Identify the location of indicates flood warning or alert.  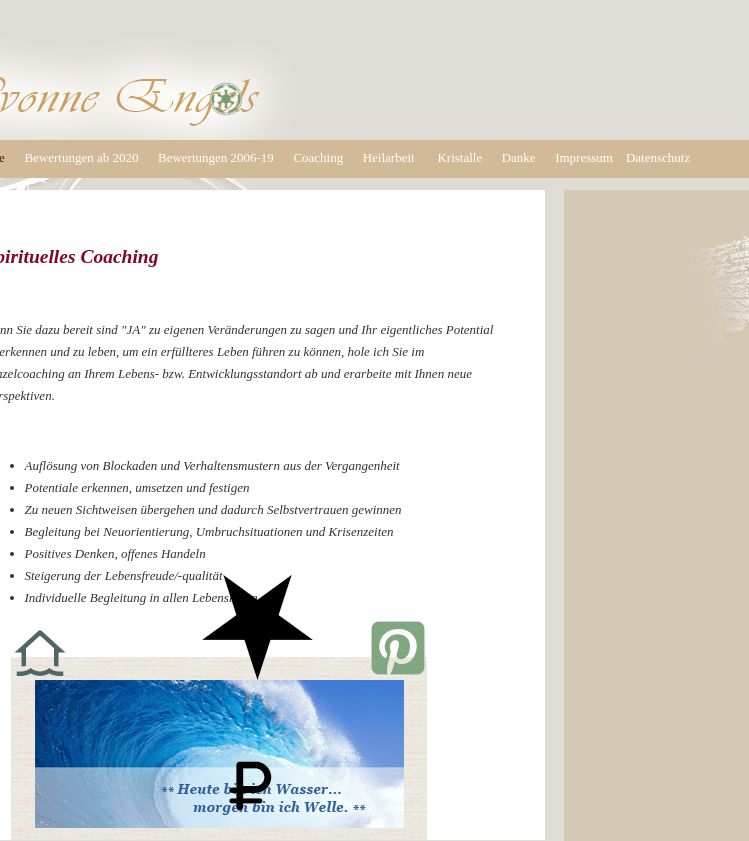
(40, 655).